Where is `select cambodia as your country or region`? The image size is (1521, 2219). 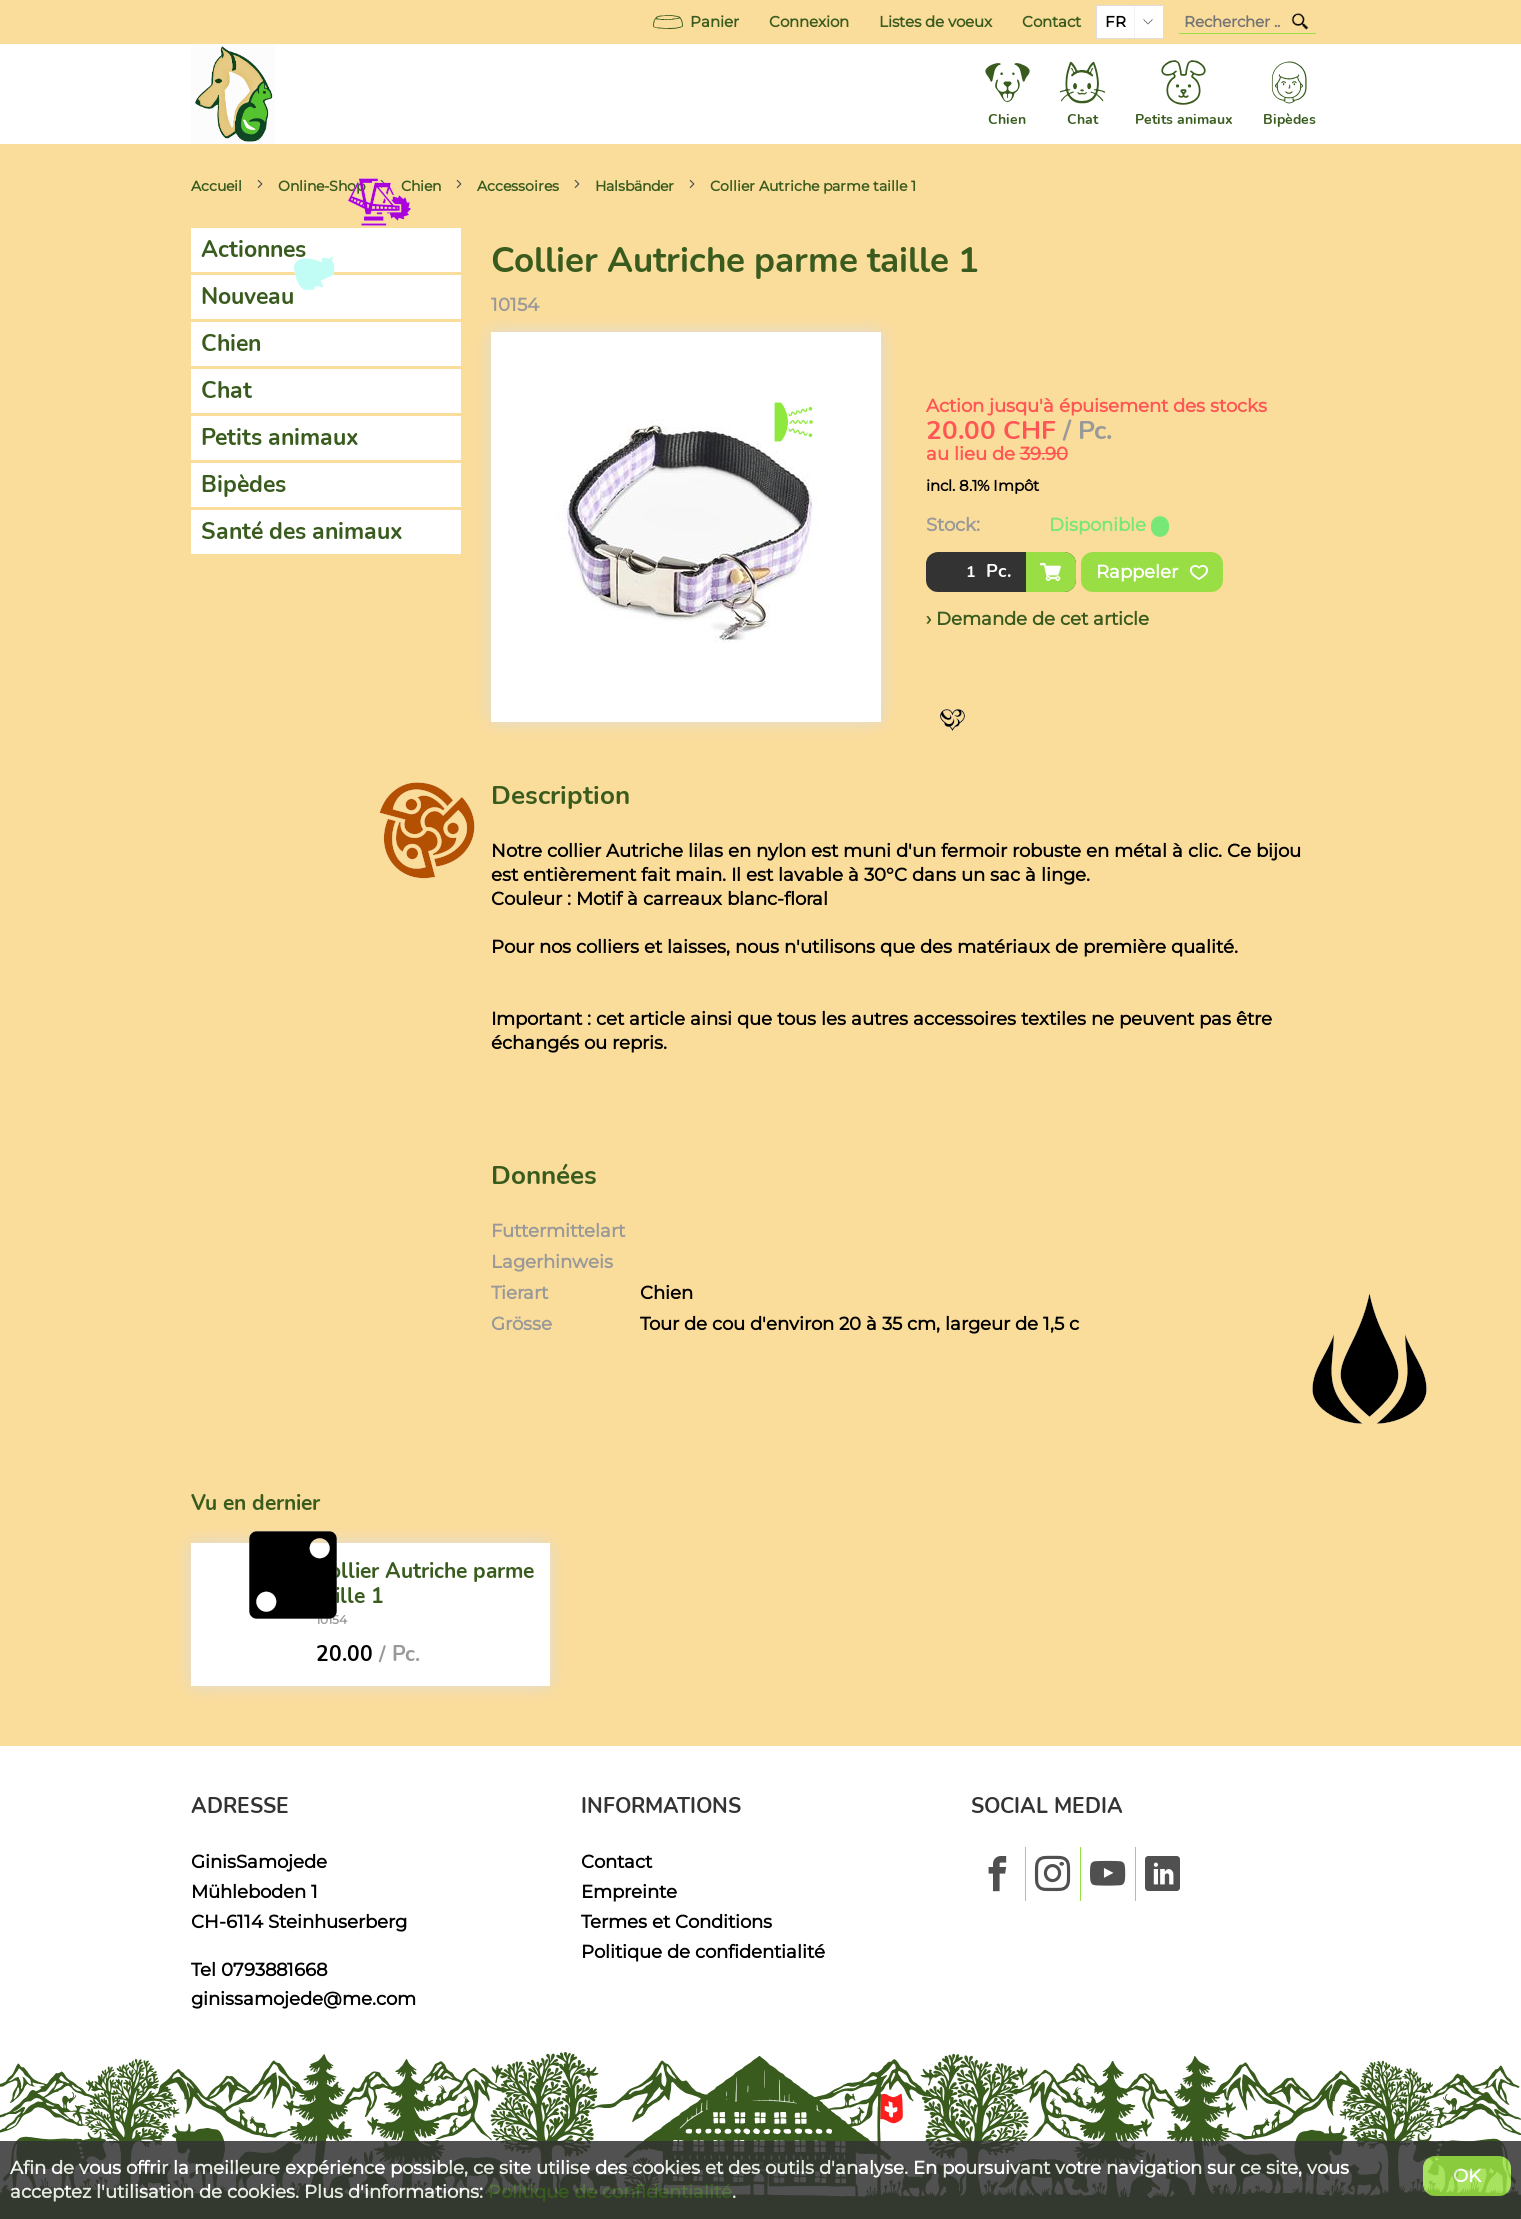
select cambodia as your country or region is located at coordinates (314, 273).